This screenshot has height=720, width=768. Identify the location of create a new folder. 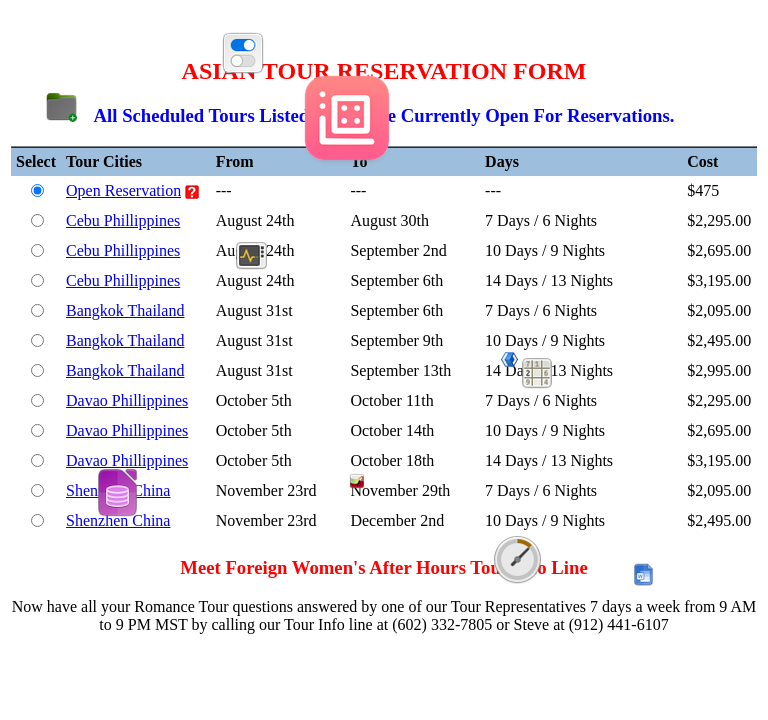
(61, 106).